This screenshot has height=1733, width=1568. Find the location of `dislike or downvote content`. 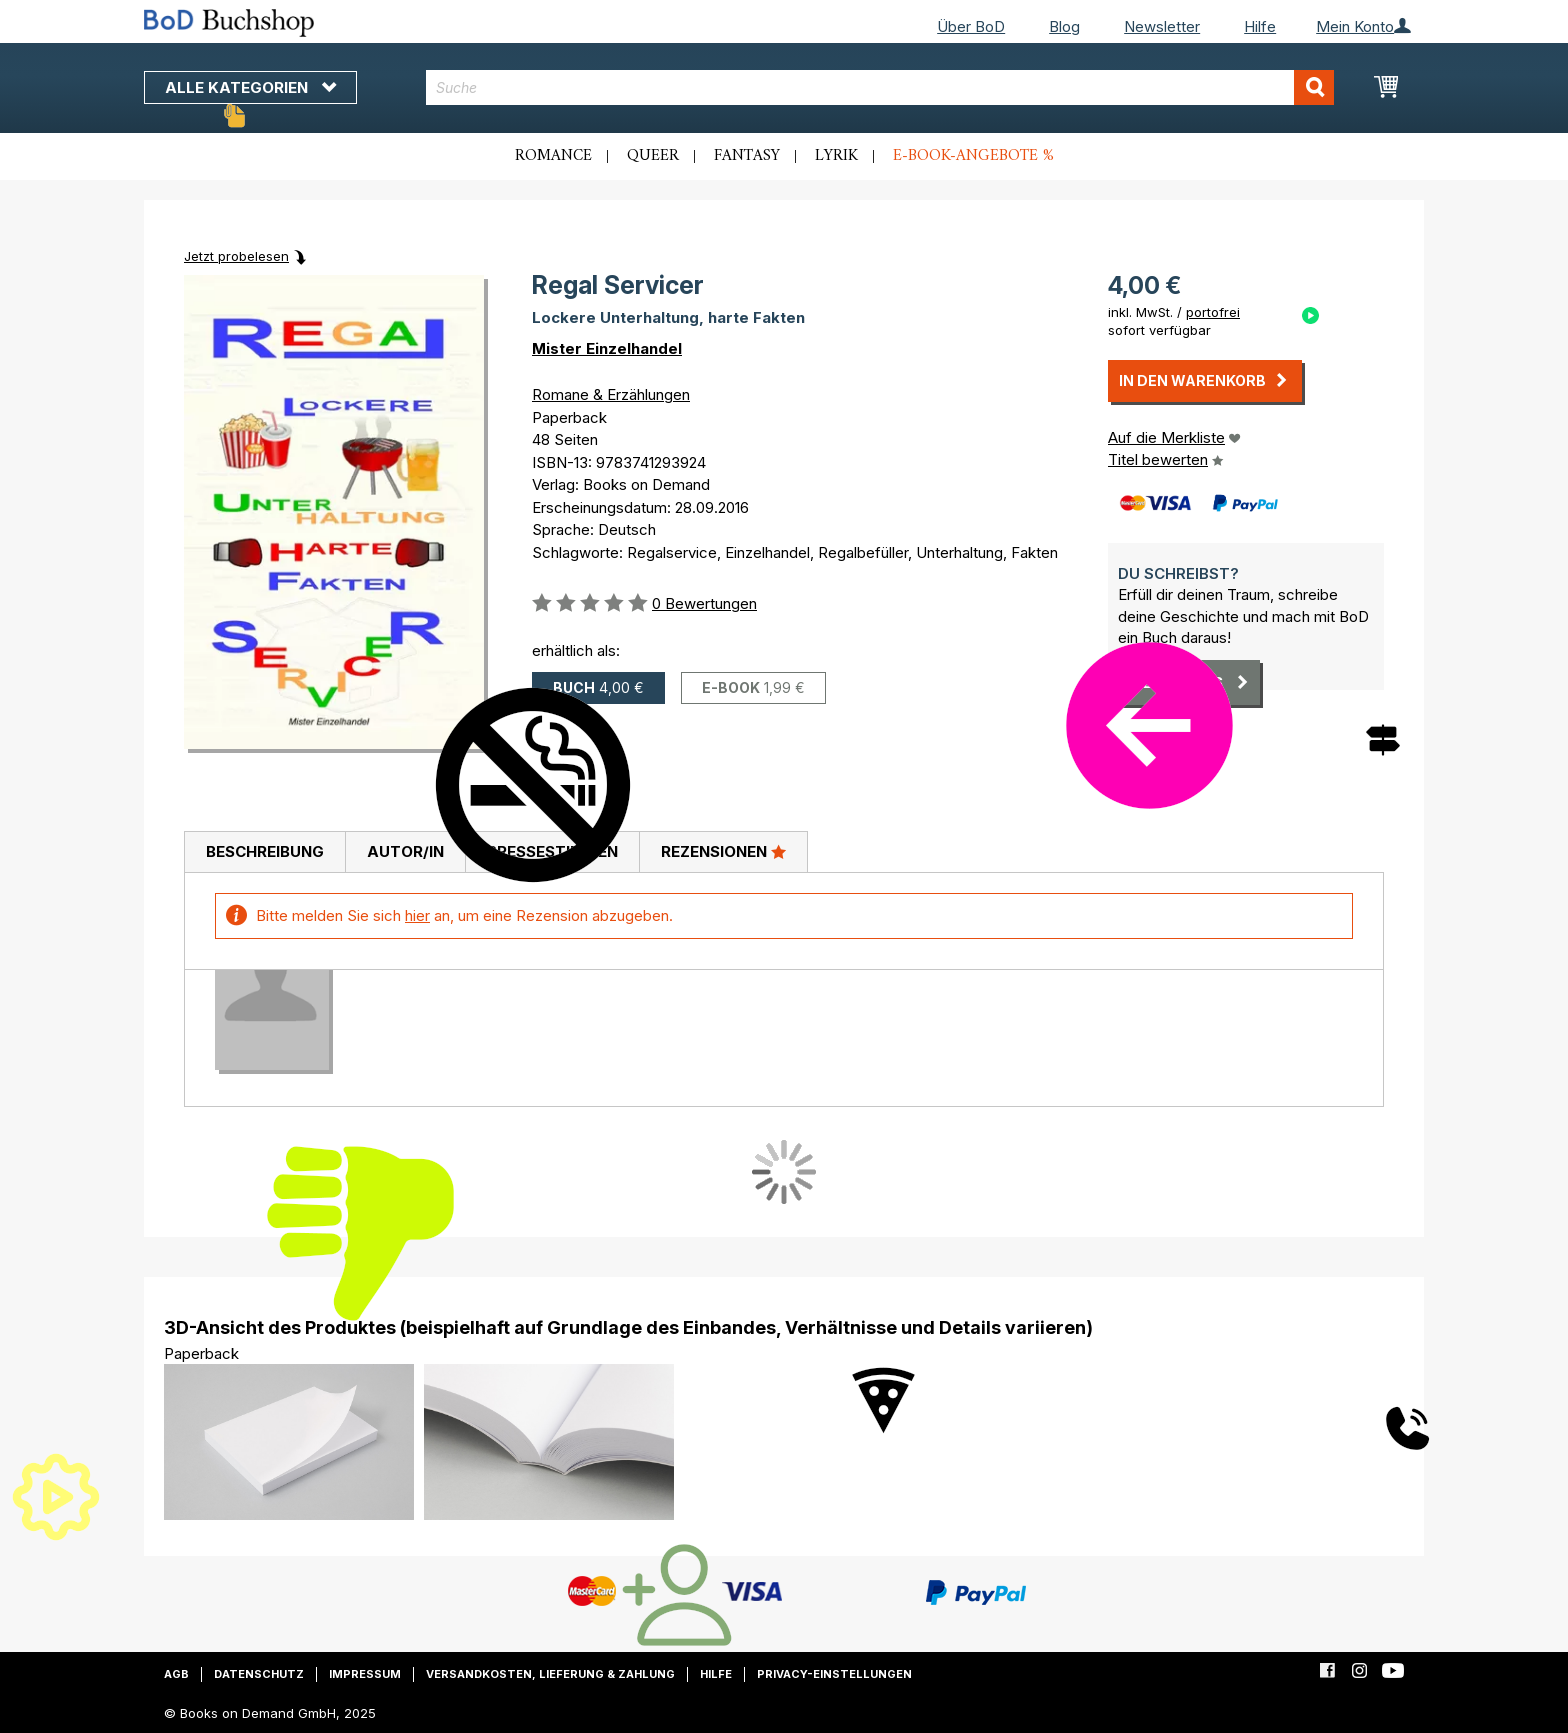

dislike or downvote content is located at coordinates (360, 1233).